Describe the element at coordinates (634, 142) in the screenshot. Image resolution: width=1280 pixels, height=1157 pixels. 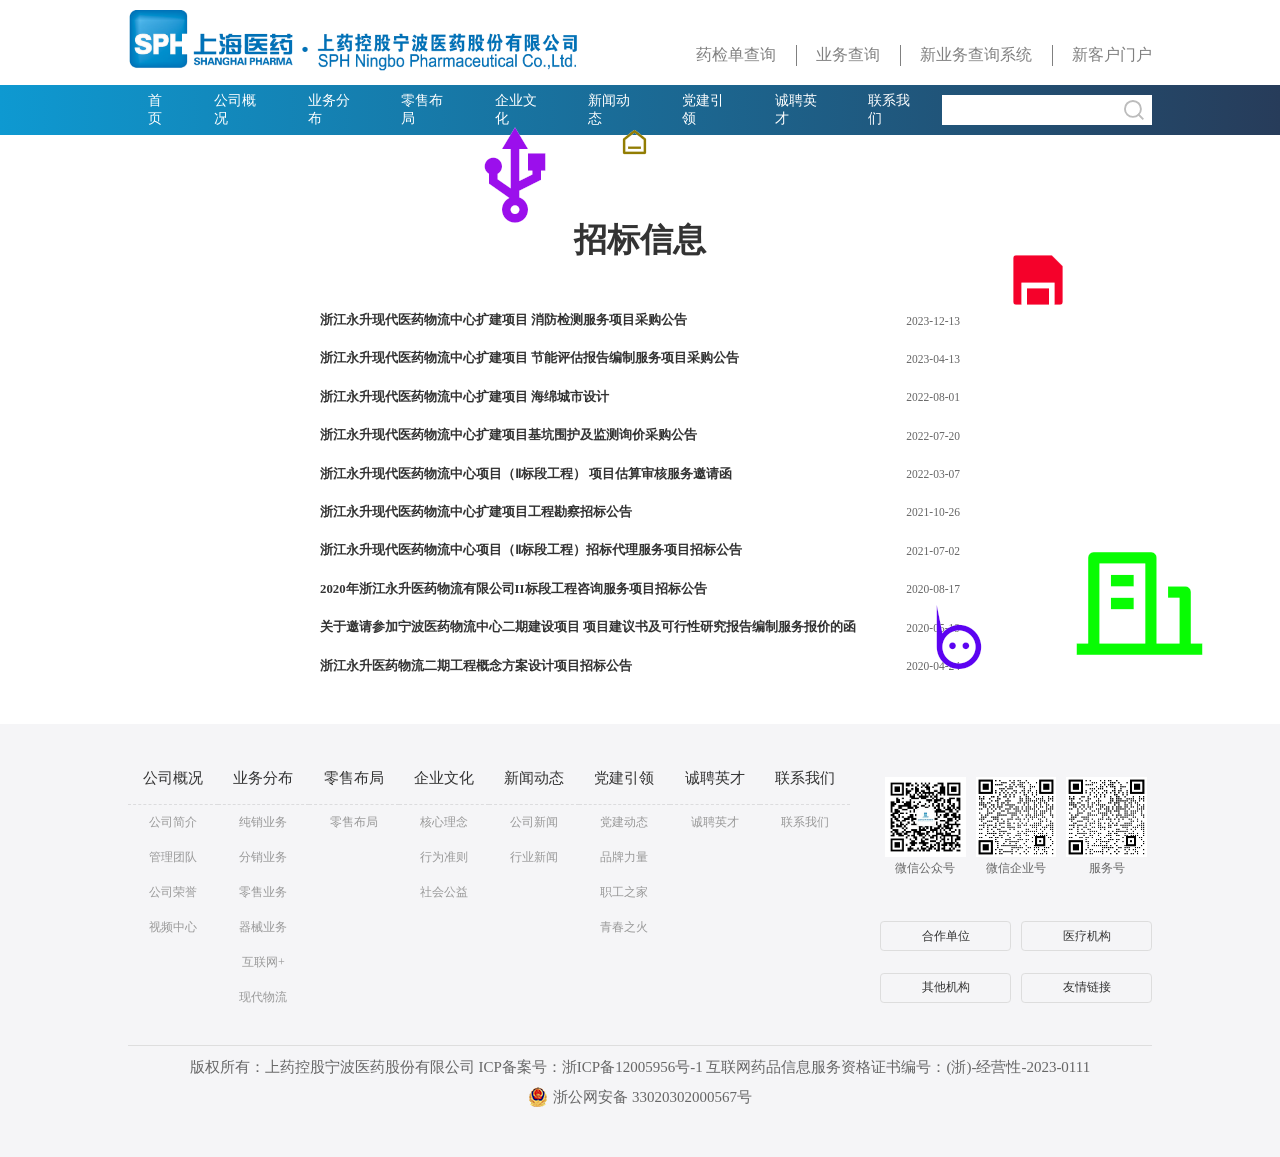
I see `navigate to home screen` at that location.